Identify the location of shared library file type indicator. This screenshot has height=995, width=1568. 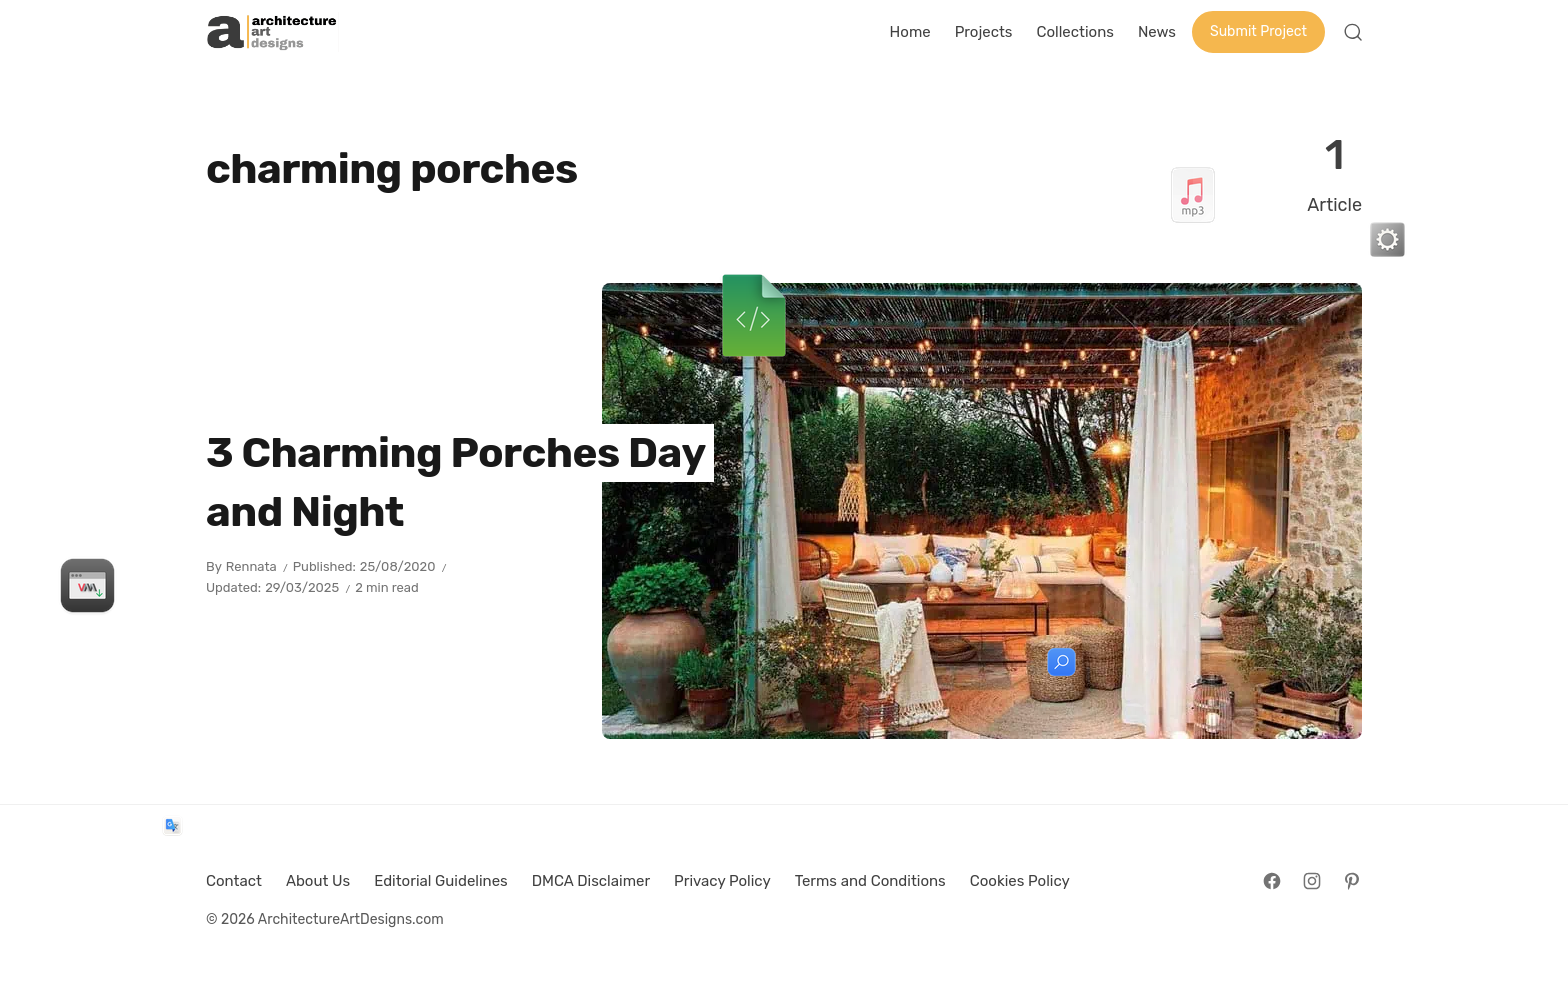
(1387, 239).